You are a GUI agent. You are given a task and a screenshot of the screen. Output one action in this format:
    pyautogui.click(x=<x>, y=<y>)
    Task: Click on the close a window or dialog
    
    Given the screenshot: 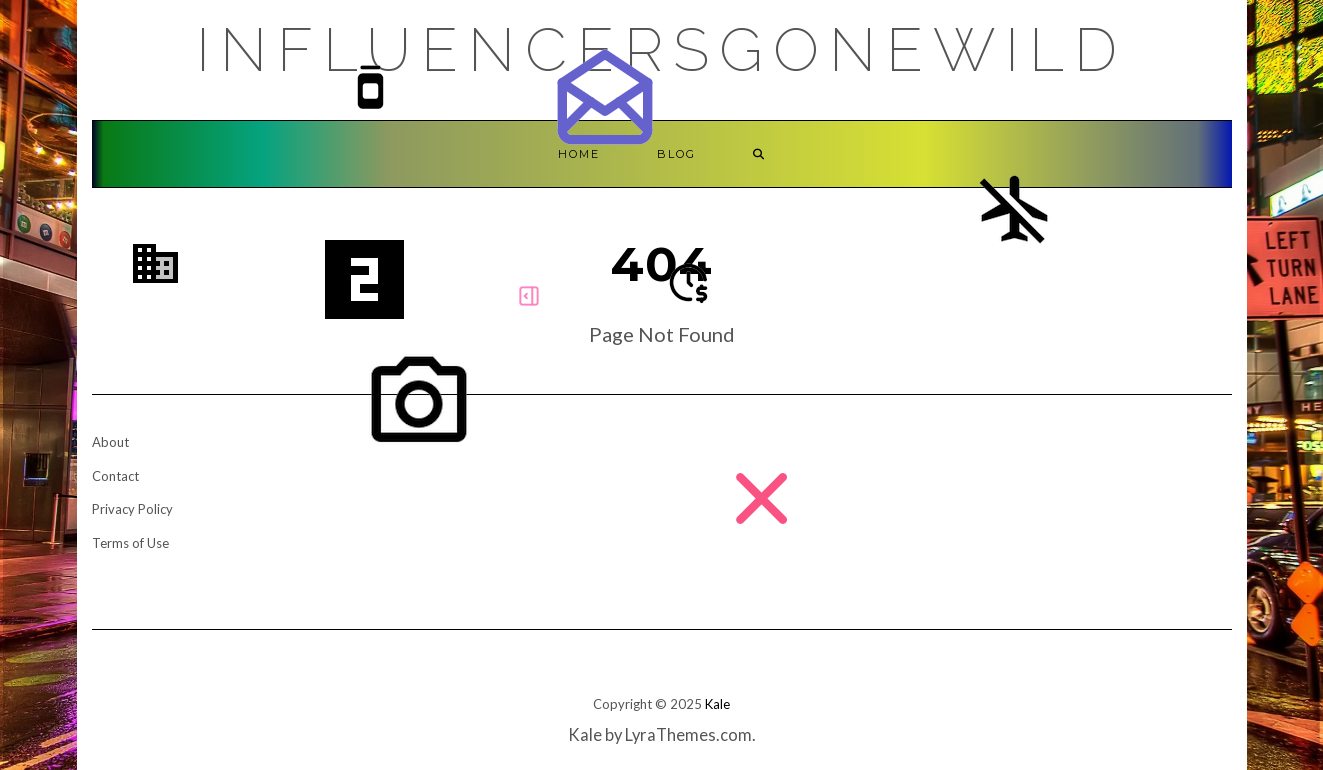 What is the action you would take?
    pyautogui.click(x=761, y=498)
    